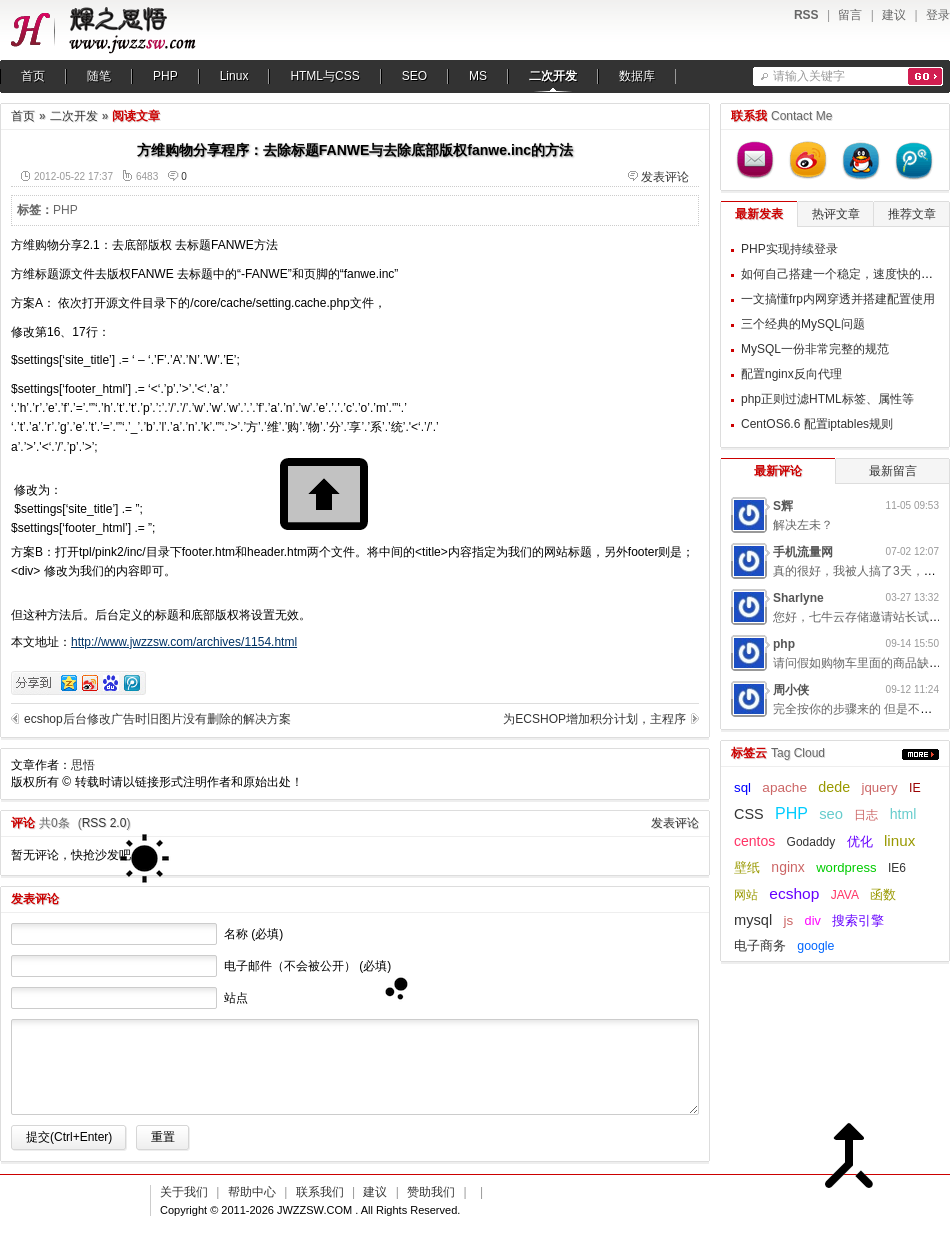  Describe the element at coordinates (849, 1156) in the screenshot. I see `merge two active calls into a conference` at that location.